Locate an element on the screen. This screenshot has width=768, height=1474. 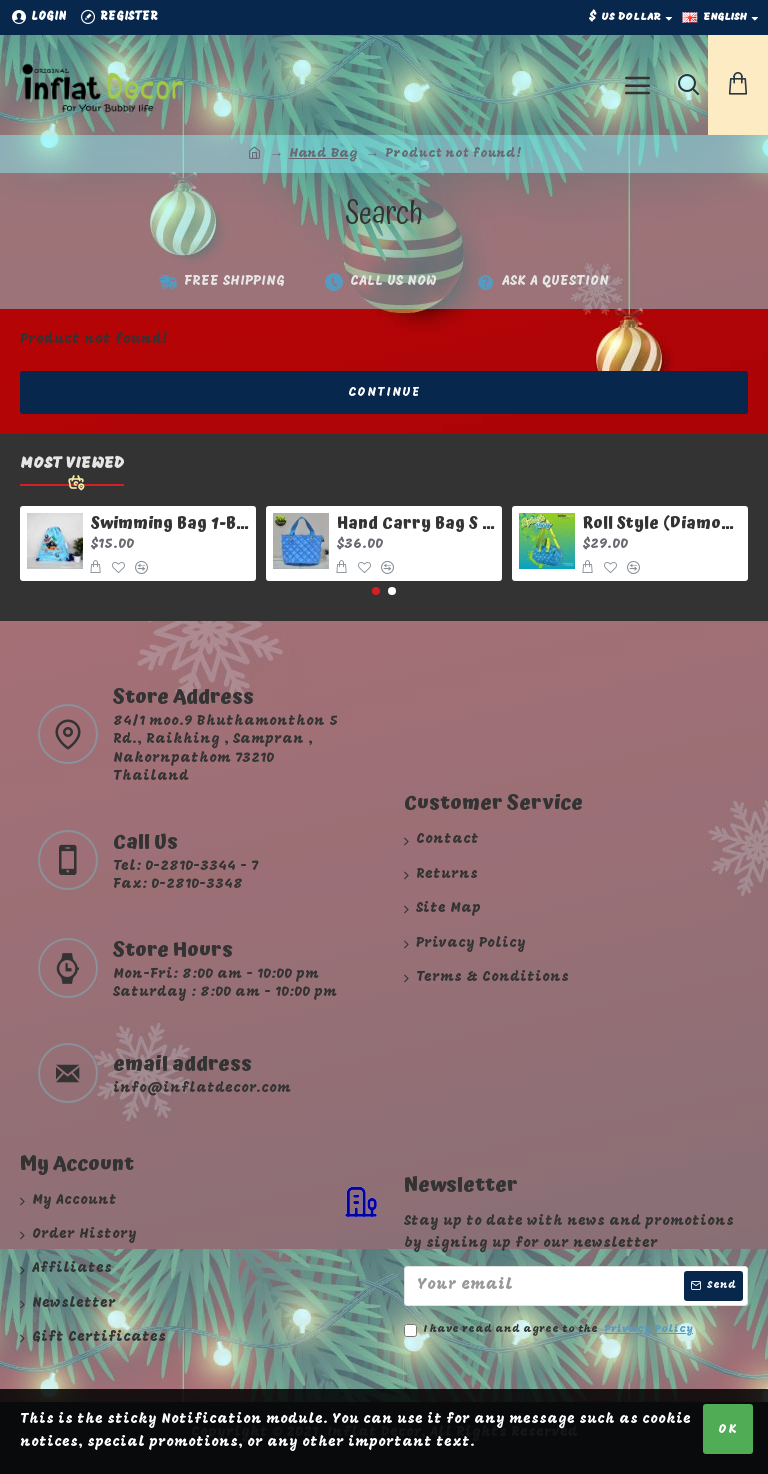
view property listings is located at coordinates (361, 1201).